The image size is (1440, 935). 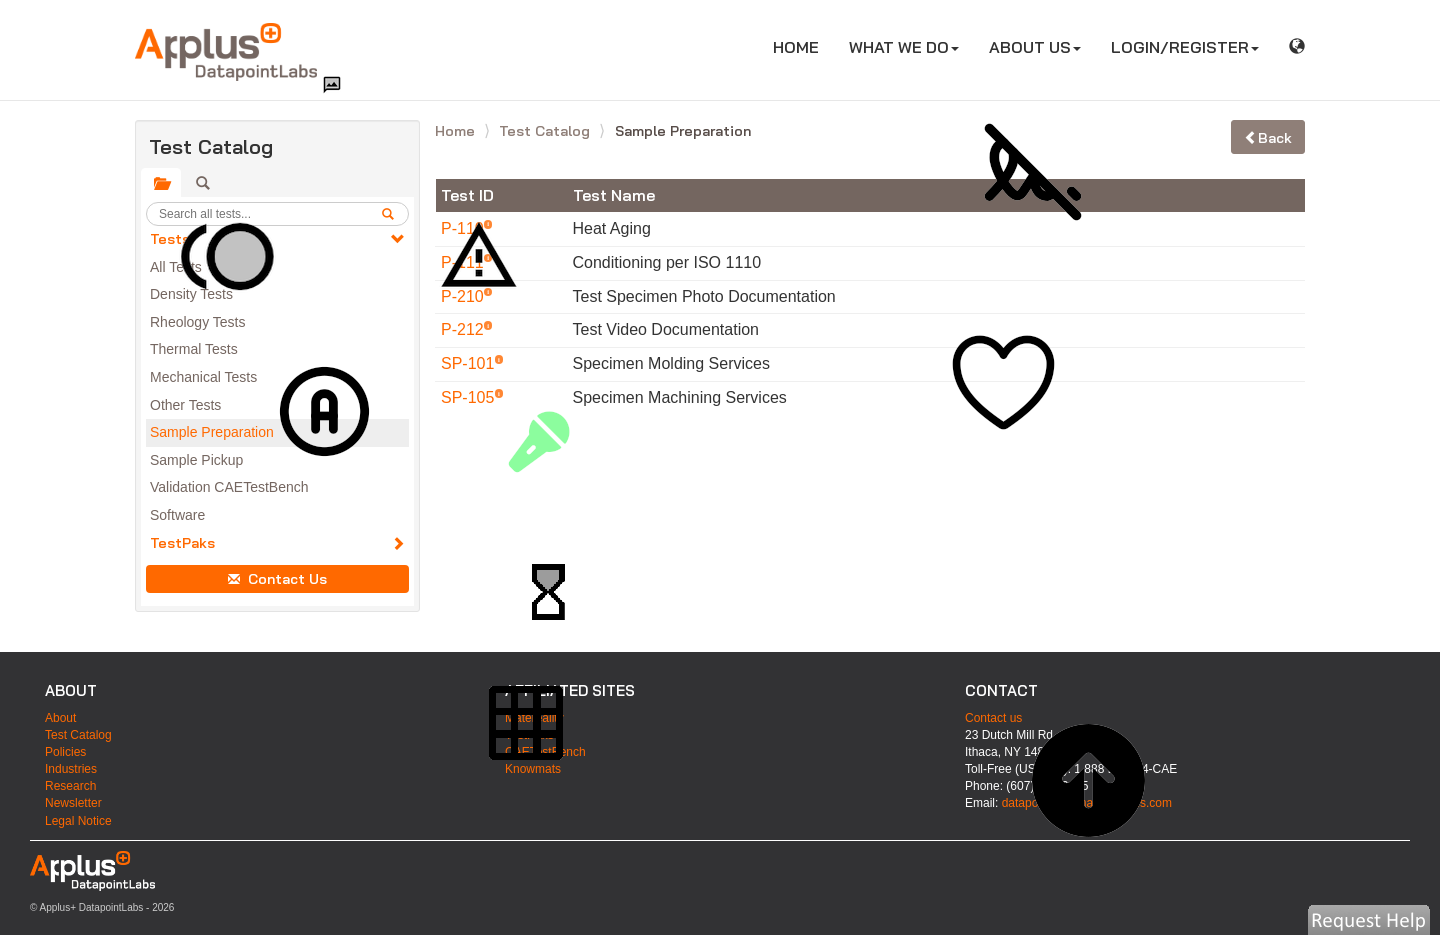 What do you see at coordinates (538, 443) in the screenshot?
I see `access voice recording or audio input` at bounding box center [538, 443].